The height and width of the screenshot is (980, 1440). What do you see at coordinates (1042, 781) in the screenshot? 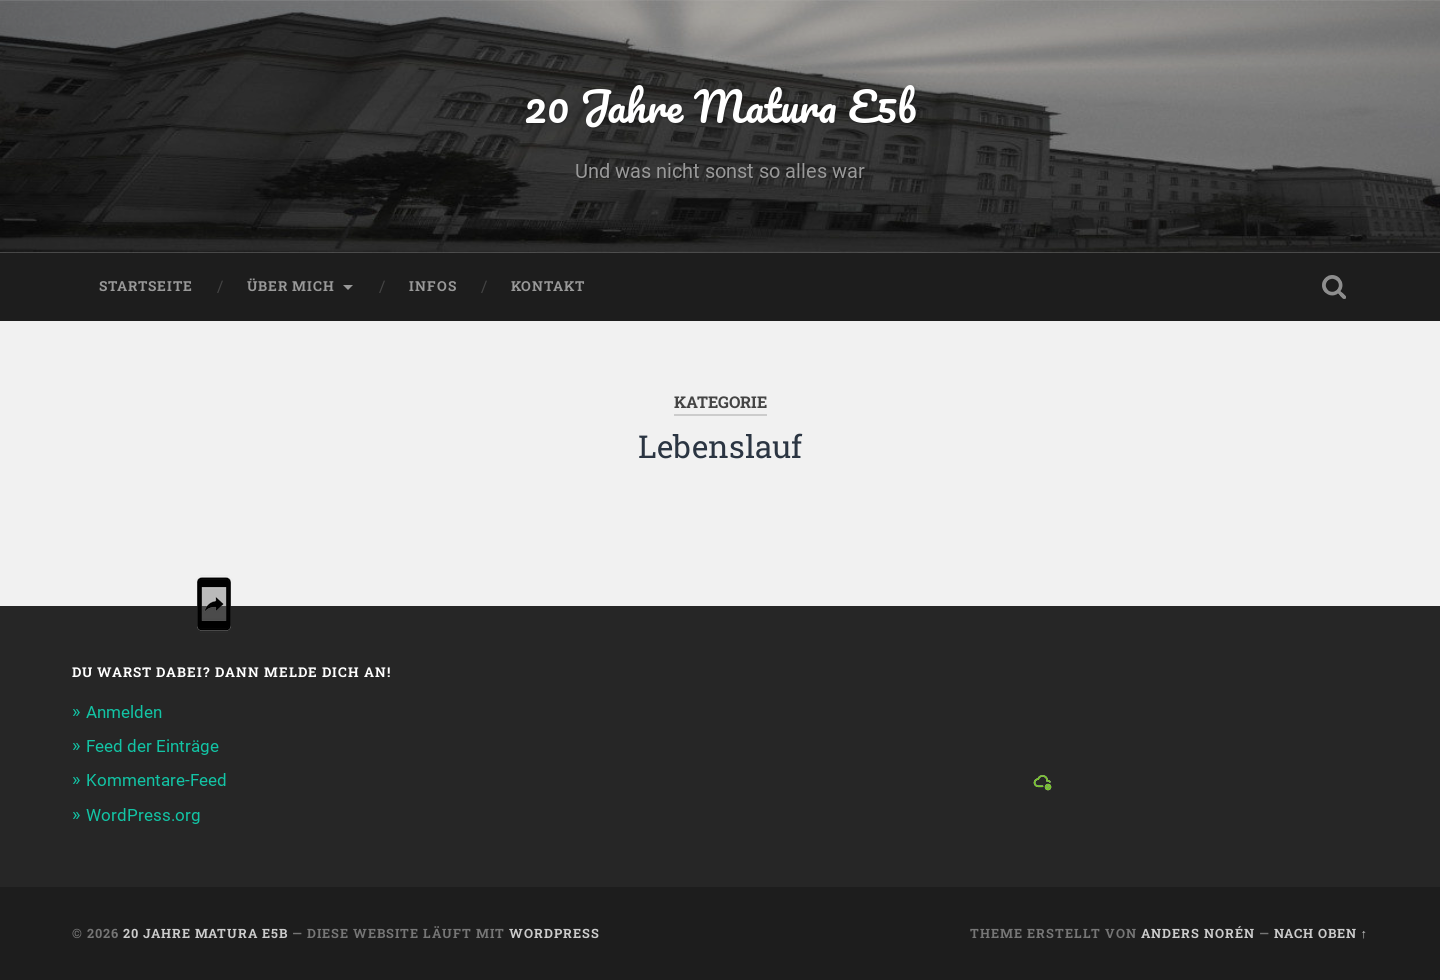
I see `cancel cloud upload or sync` at bounding box center [1042, 781].